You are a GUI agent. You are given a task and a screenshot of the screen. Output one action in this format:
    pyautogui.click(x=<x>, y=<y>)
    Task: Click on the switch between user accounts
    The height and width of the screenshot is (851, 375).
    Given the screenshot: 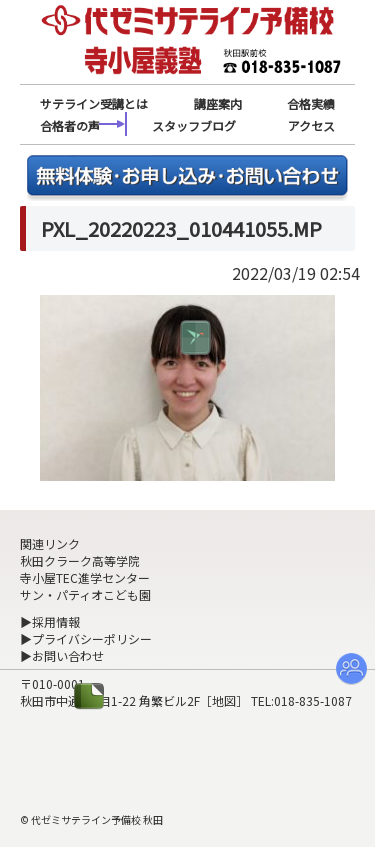 What is the action you would take?
    pyautogui.click(x=351, y=668)
    